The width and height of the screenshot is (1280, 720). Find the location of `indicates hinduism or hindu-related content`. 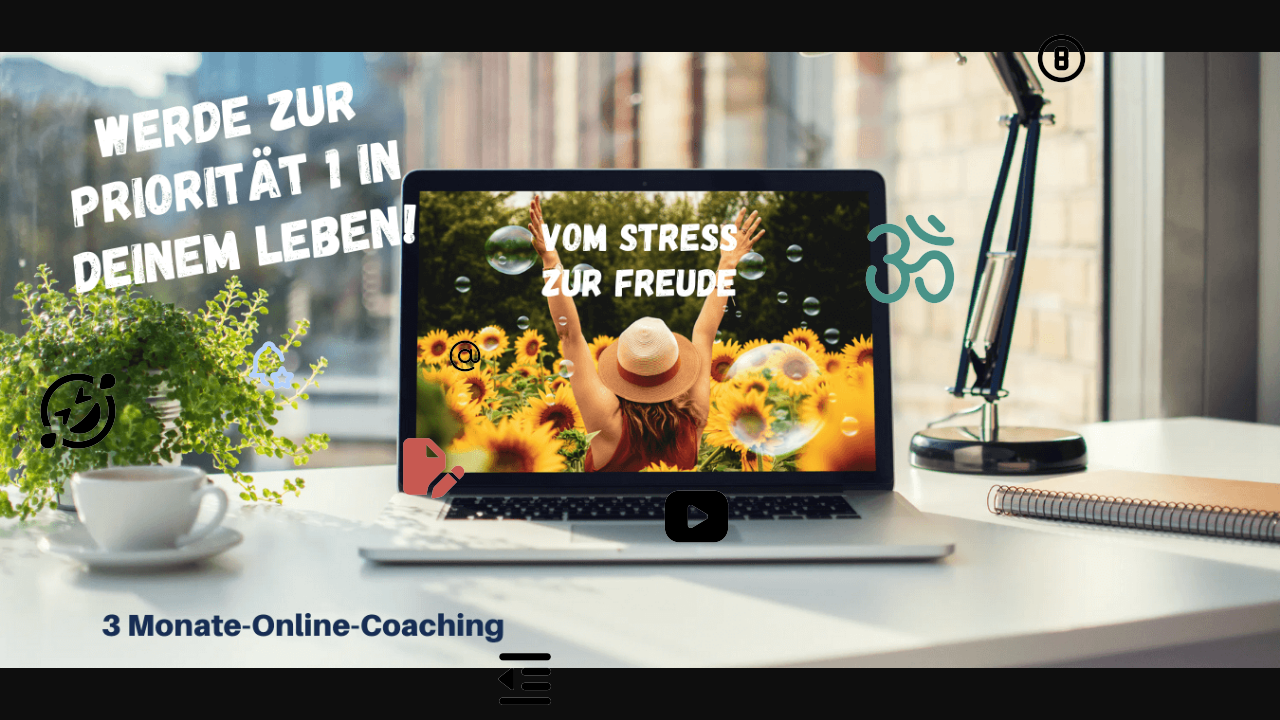

indicates hinduism or hindu-related content is located at coordinates (910, 259).